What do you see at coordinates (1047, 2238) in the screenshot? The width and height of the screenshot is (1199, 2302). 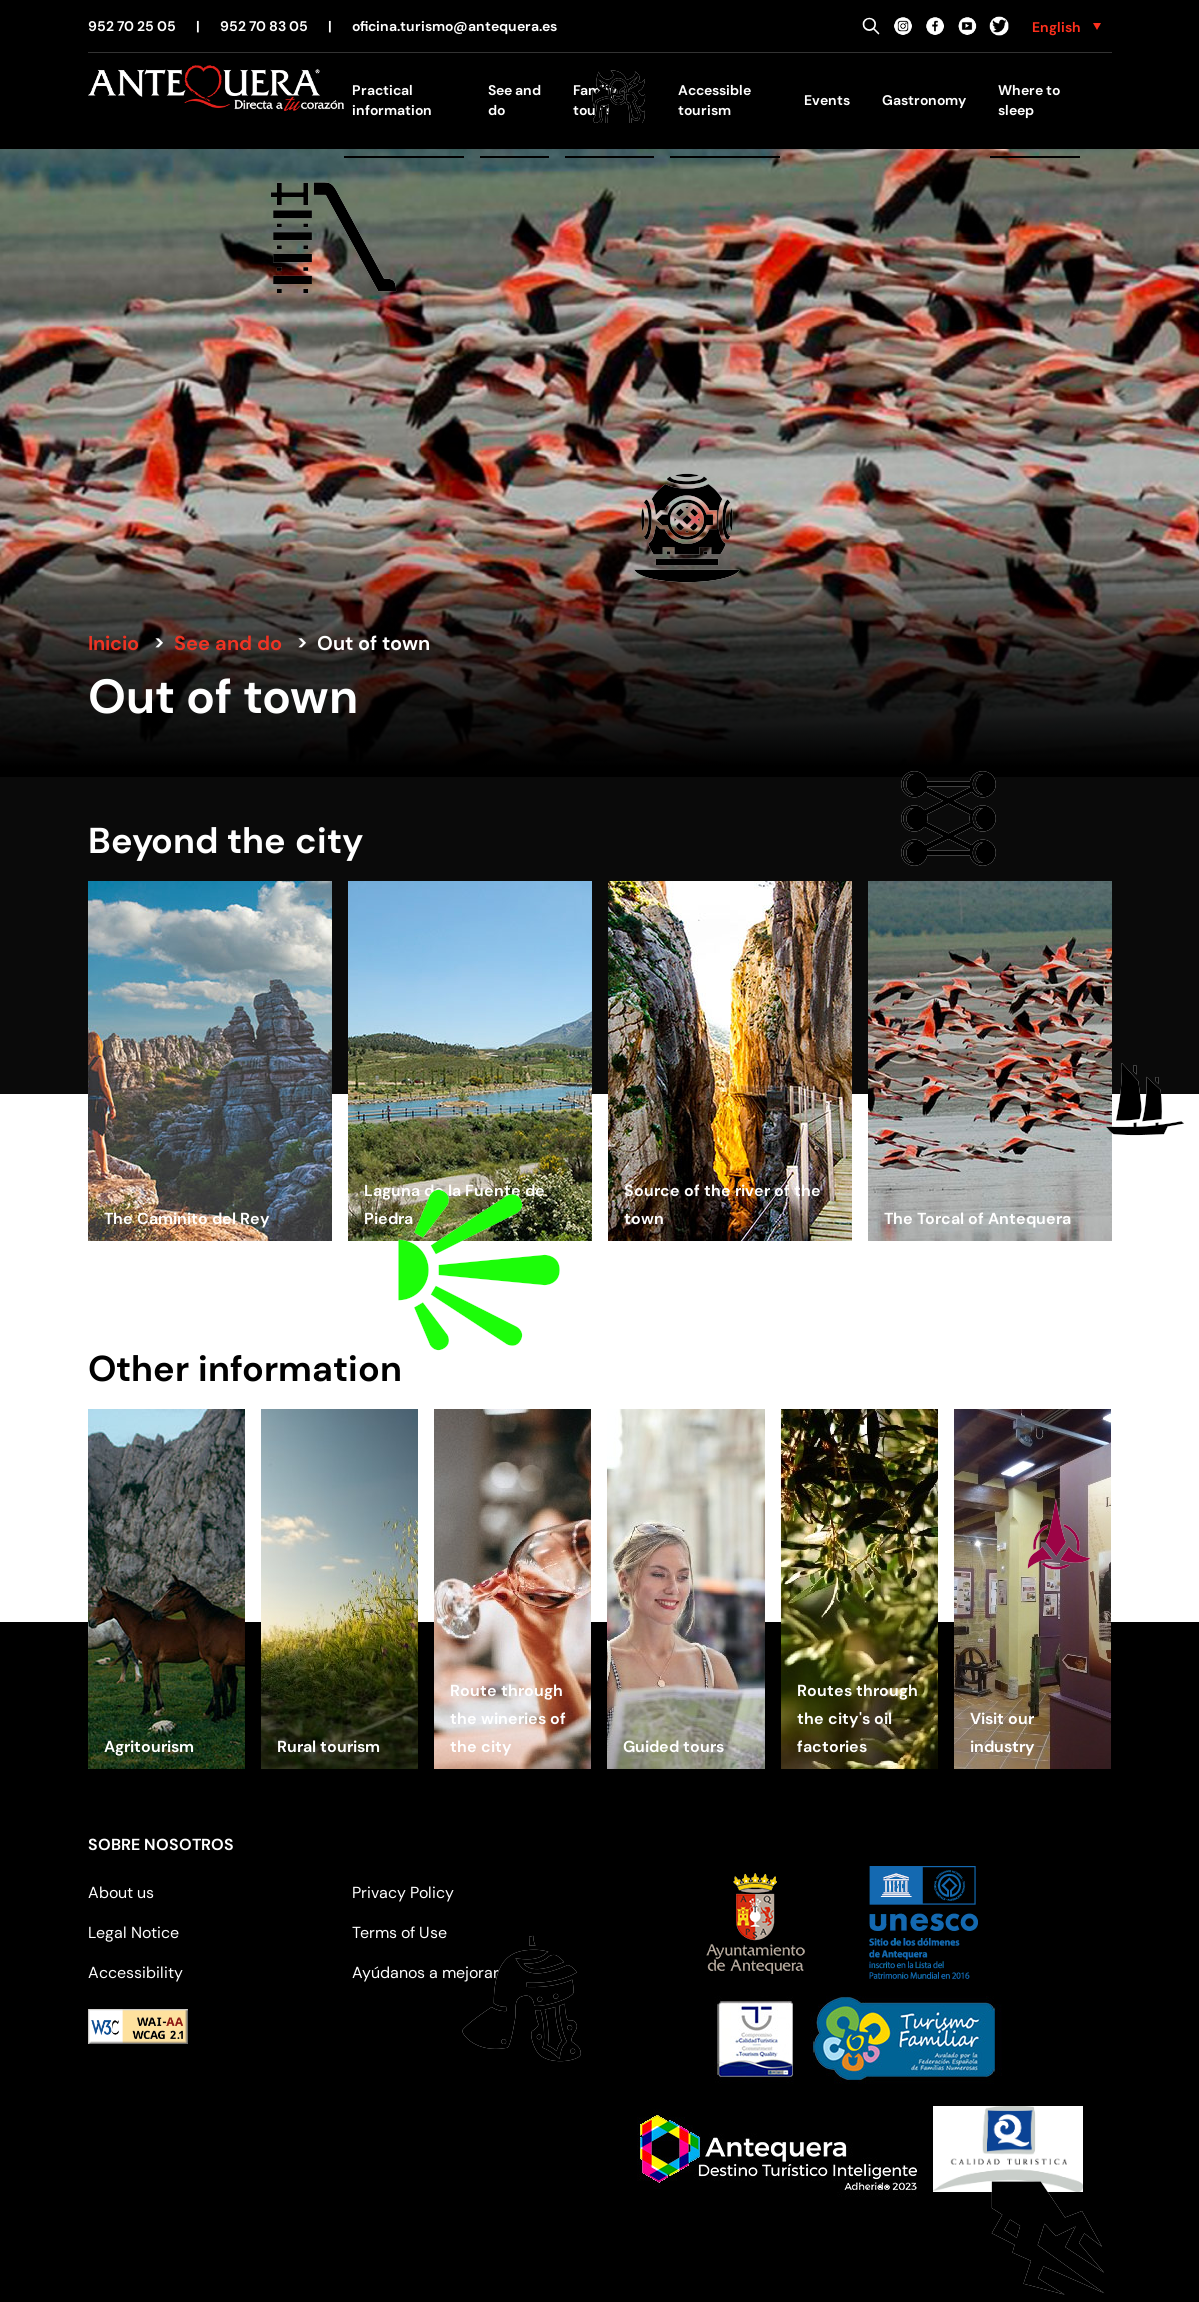 I see `indicates a severe thunderstorm warning` at bounding box center [1047, 2238].